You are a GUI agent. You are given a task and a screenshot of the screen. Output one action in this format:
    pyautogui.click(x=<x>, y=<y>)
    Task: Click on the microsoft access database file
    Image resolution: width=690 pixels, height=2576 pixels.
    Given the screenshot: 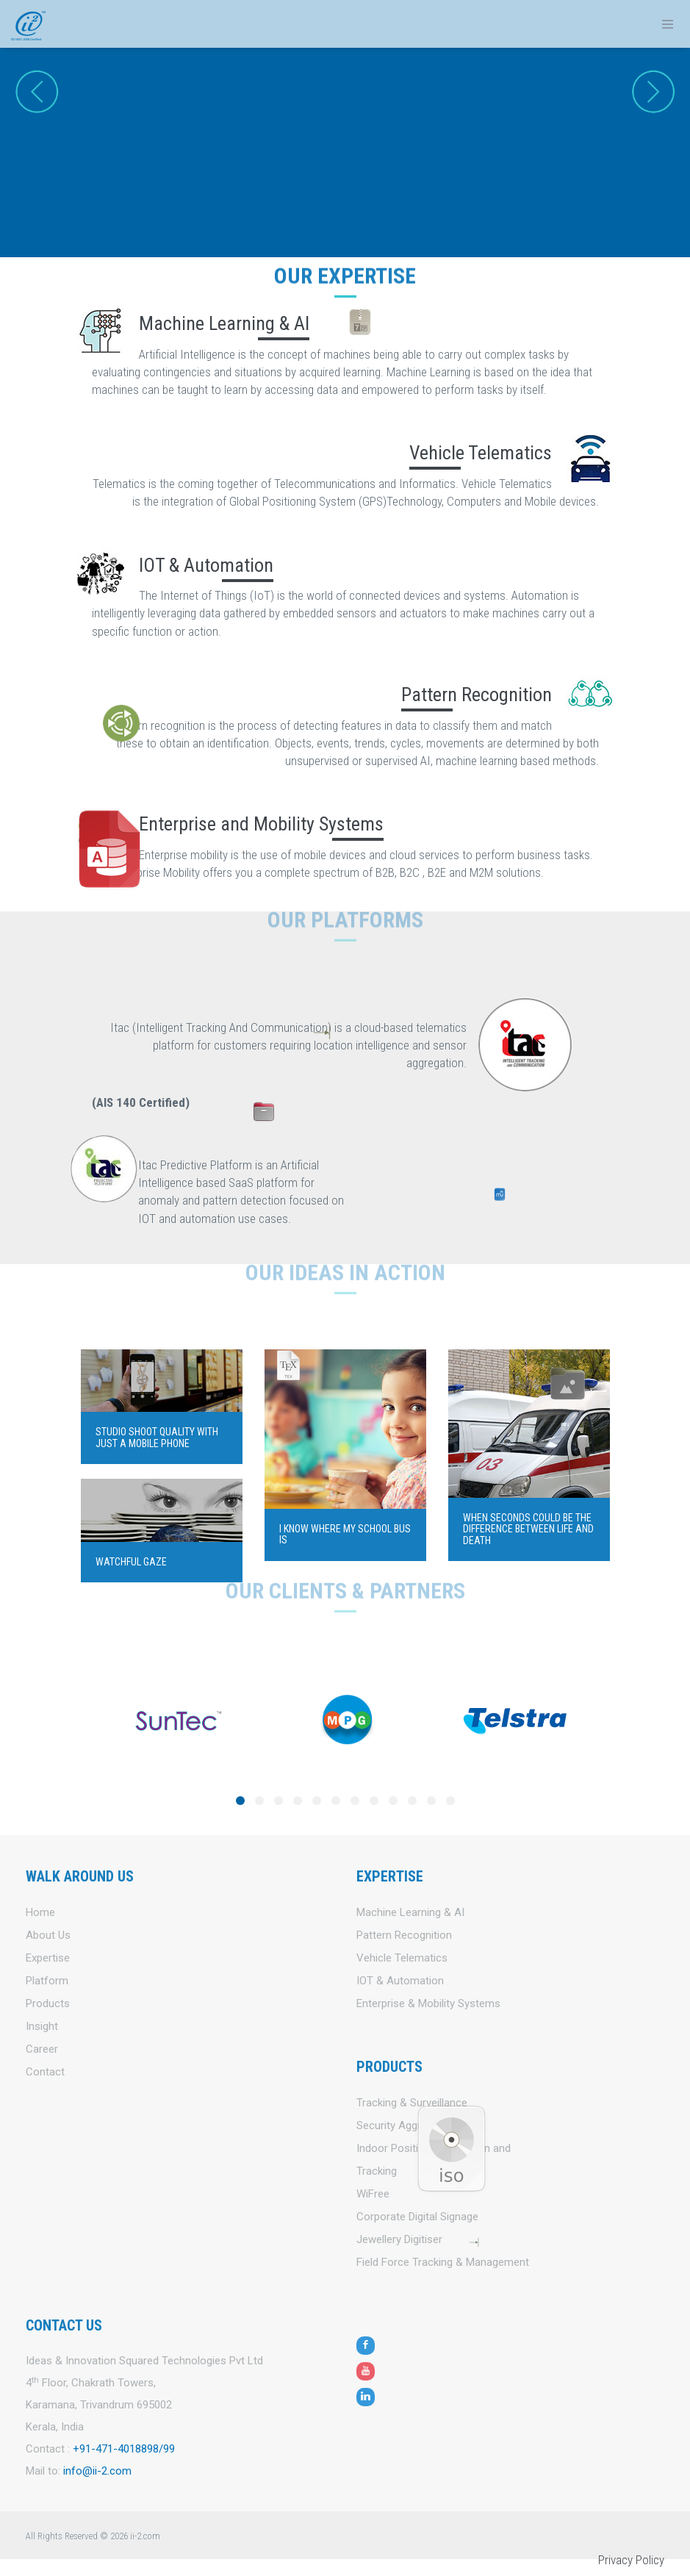 What is the action you would take?
    pyautogui.click(x=109, y=849)
    